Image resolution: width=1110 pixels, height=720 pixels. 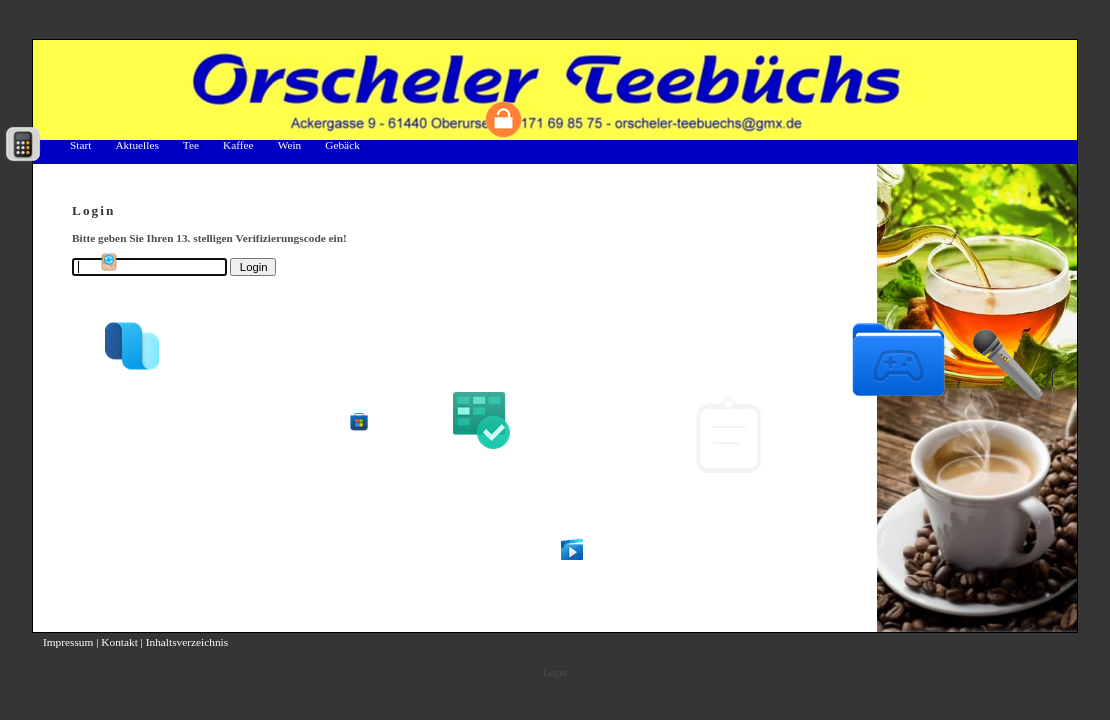 I want to click on open your games folder, so click(x=898, y=359).